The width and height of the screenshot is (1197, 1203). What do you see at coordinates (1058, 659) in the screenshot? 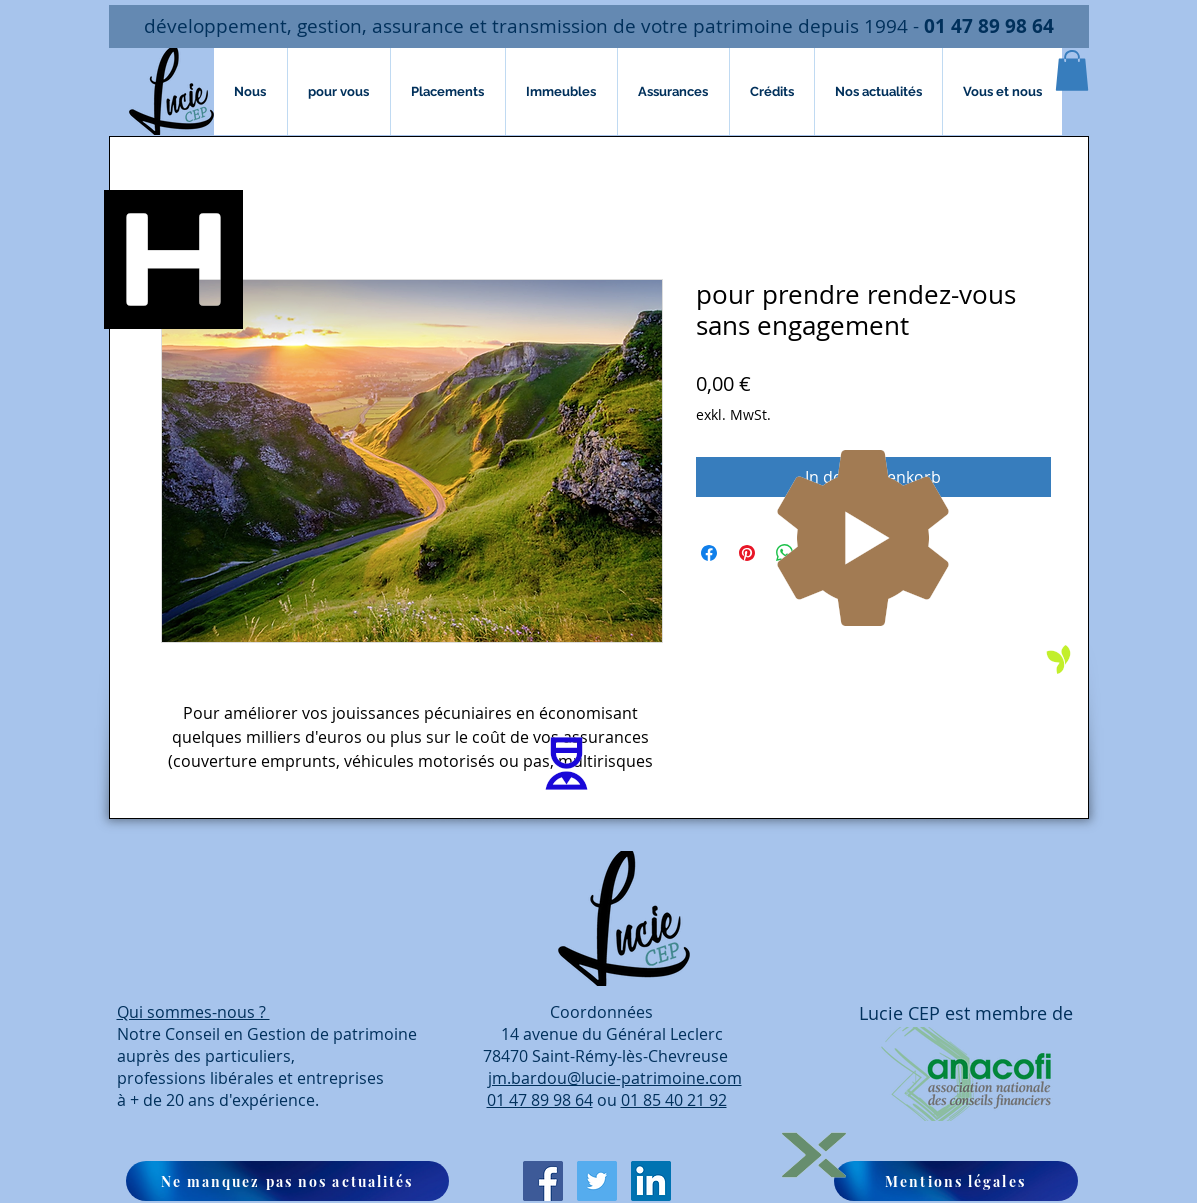
I see `yii php framework logo` at bounding box center [1058, 659].